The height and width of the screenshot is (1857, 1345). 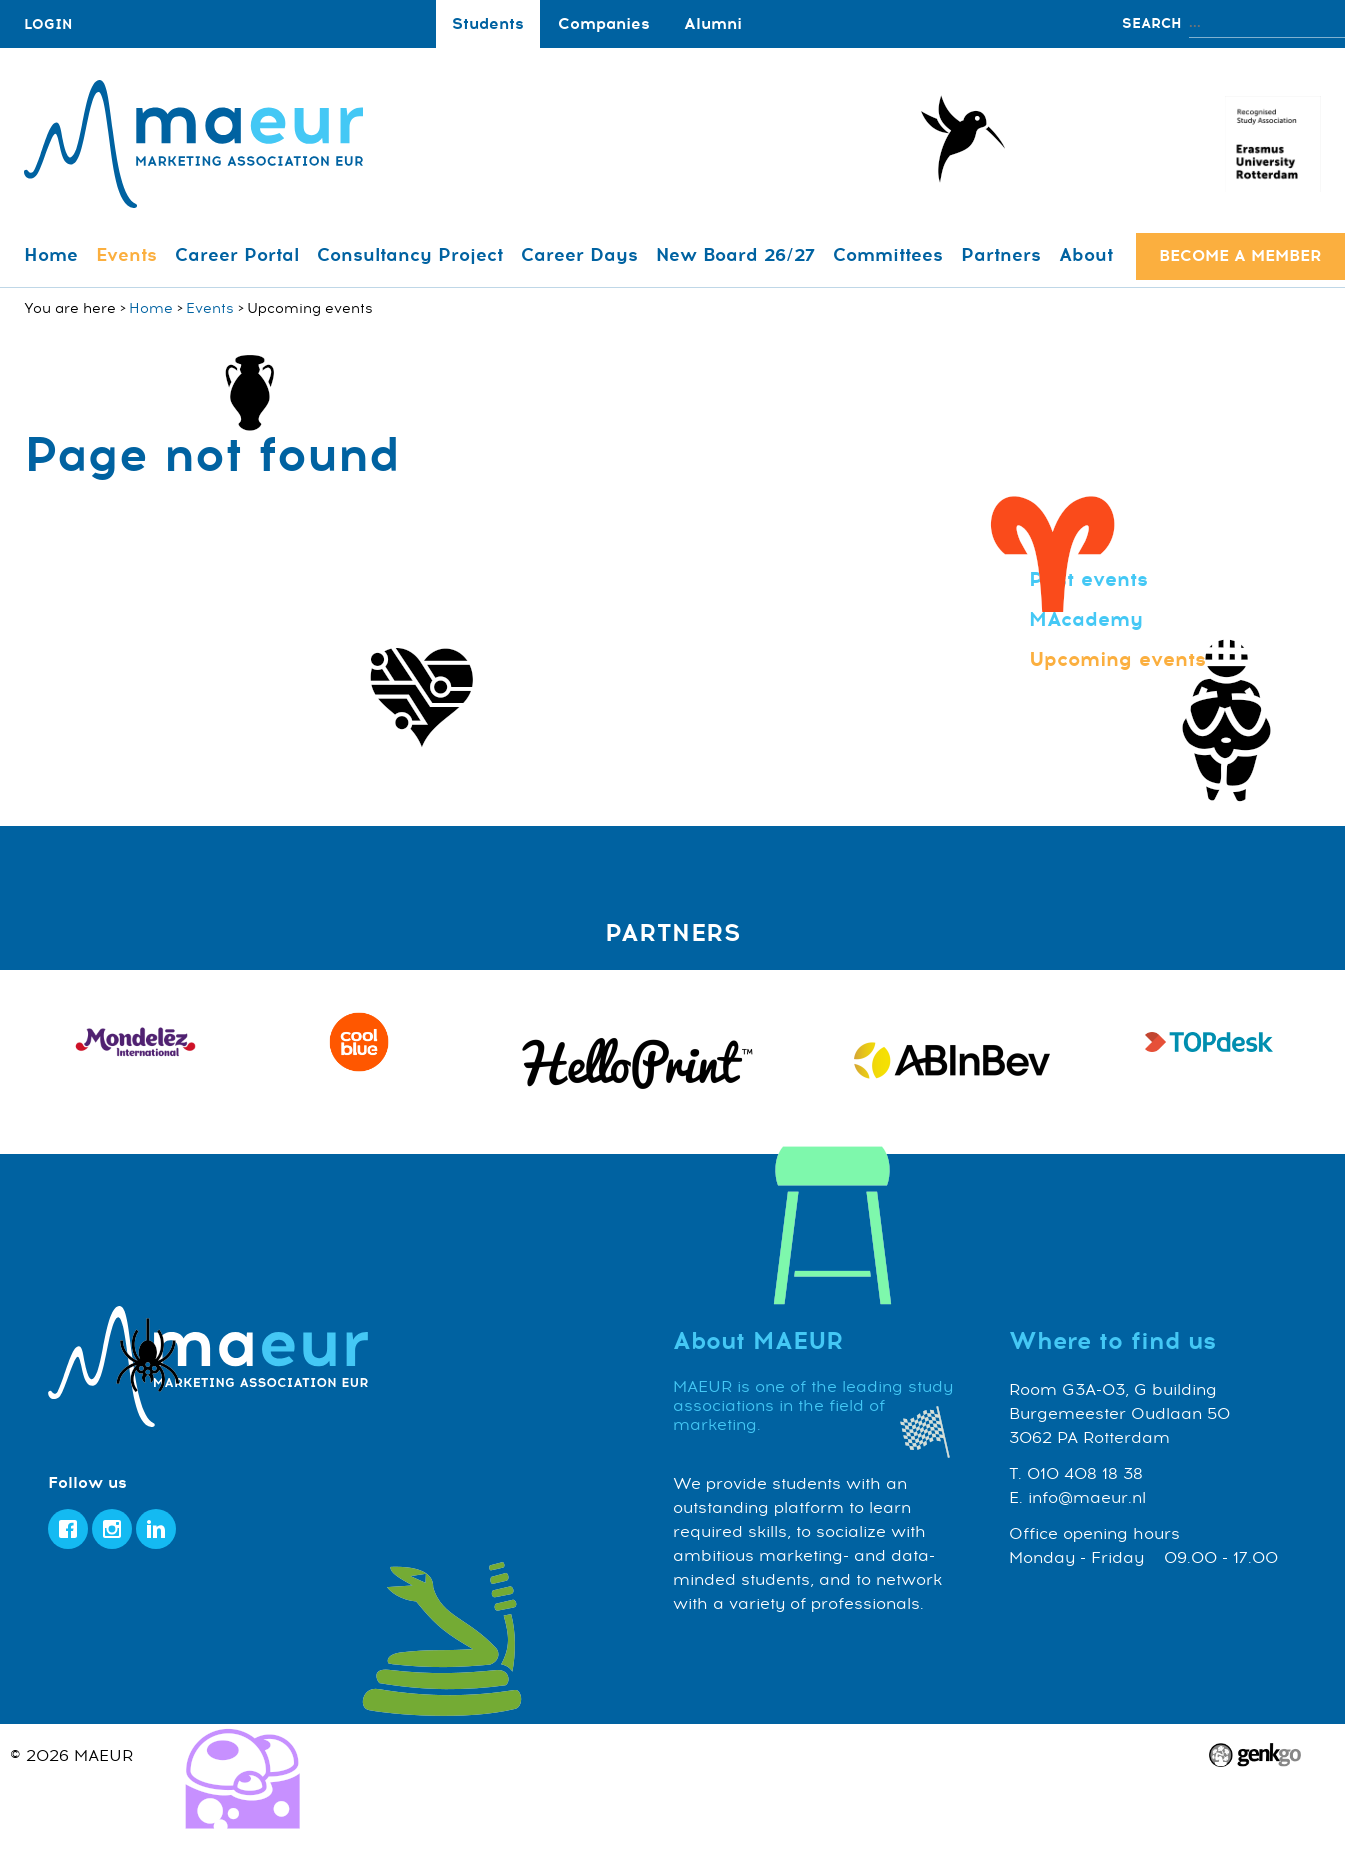 What do you see at coordinates (148, 1356) in the screenshot?
I see `indicates a spooky or halloween-themed game element` at bounding box center [148, 1356].